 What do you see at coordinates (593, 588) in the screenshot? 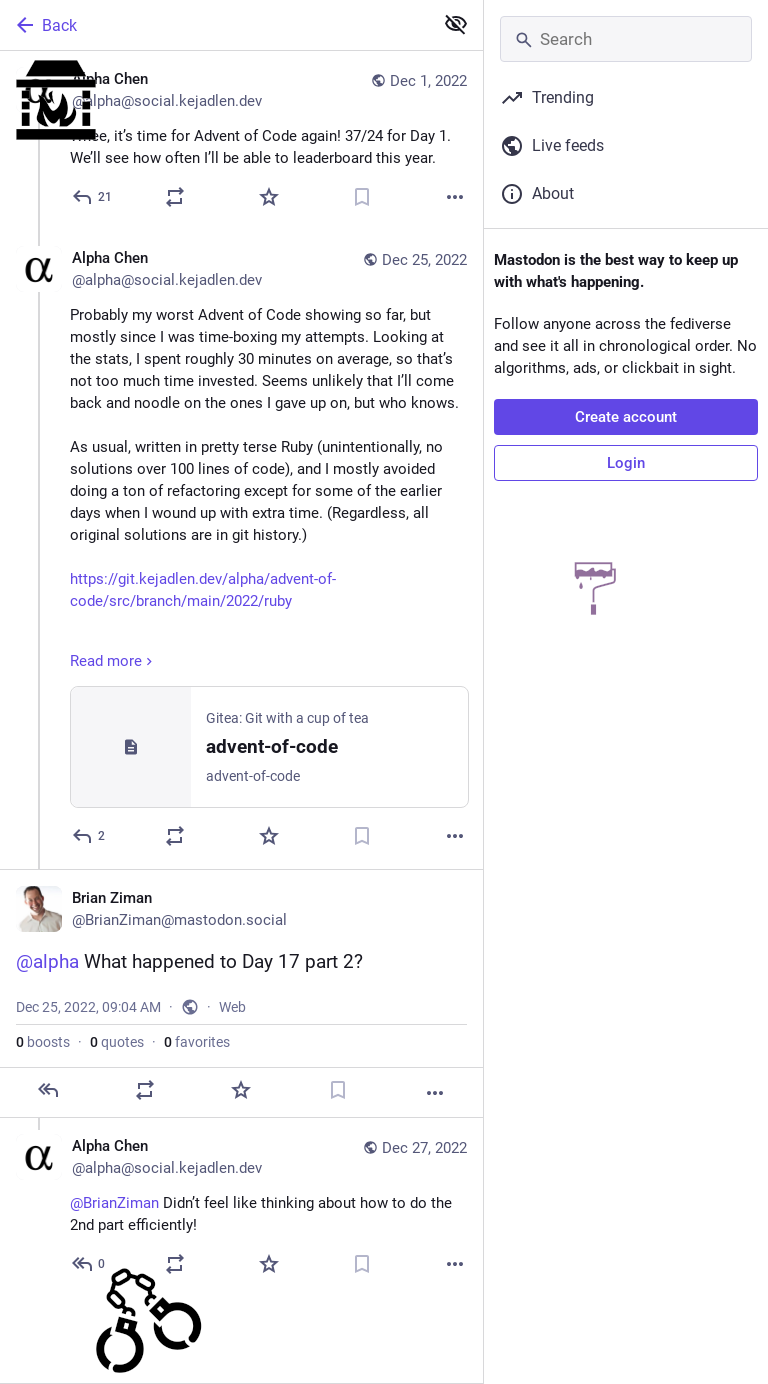
I see `customize theme or appearance settings` at bounding box center [593, 588].